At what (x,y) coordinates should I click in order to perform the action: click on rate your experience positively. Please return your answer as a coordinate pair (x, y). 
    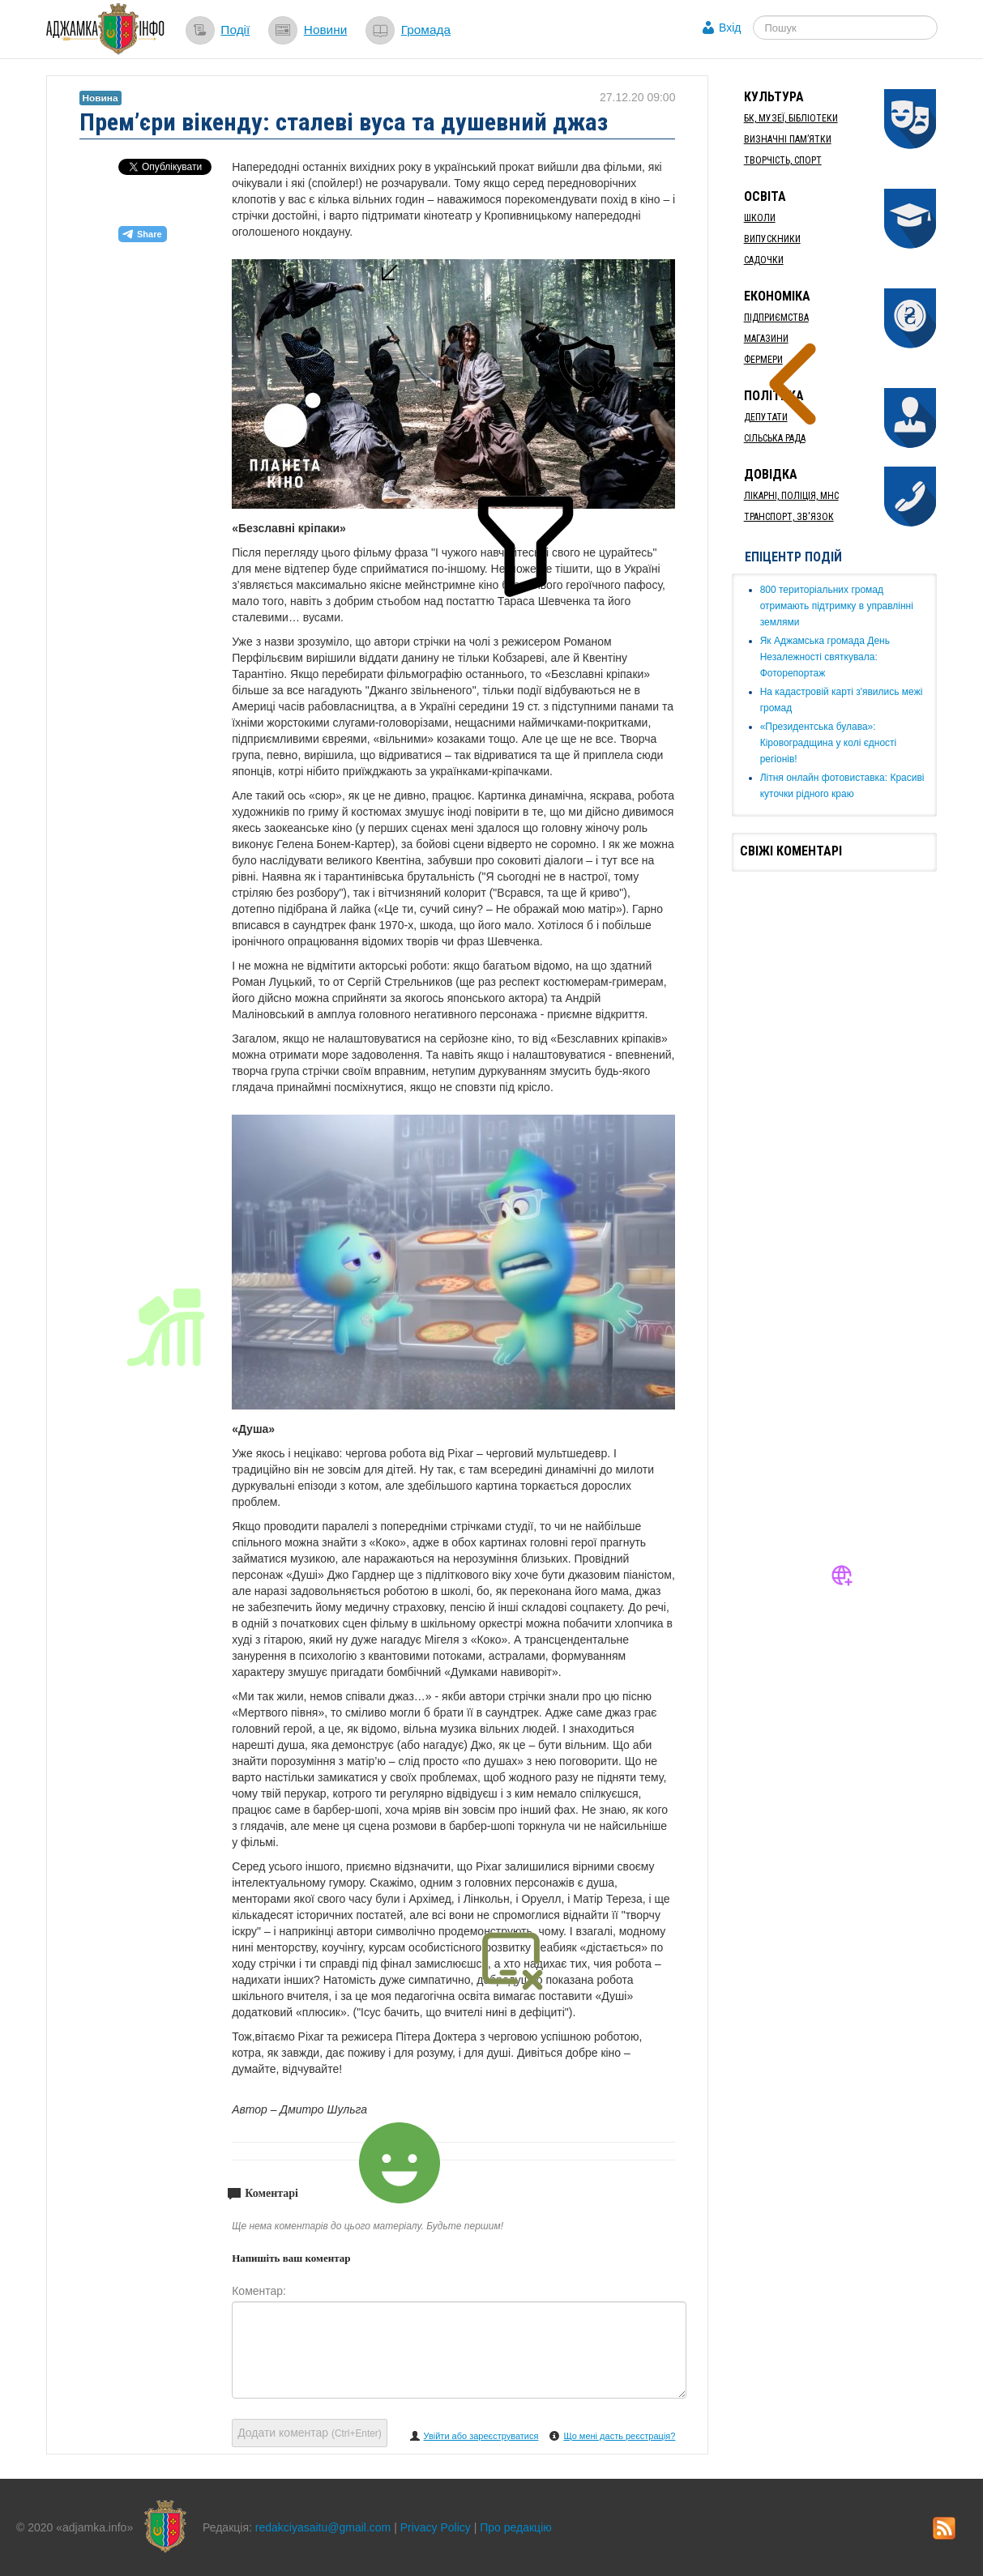
    Looking at the image, I should click on (400, 2163).